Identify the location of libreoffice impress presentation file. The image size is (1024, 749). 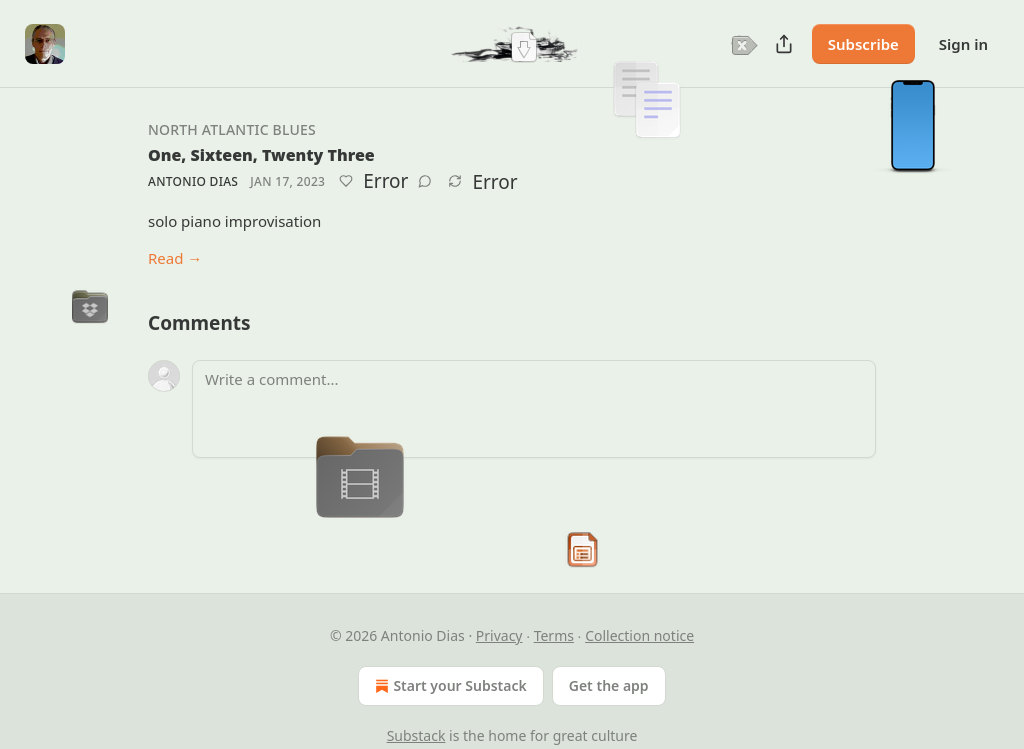
(582, 549).